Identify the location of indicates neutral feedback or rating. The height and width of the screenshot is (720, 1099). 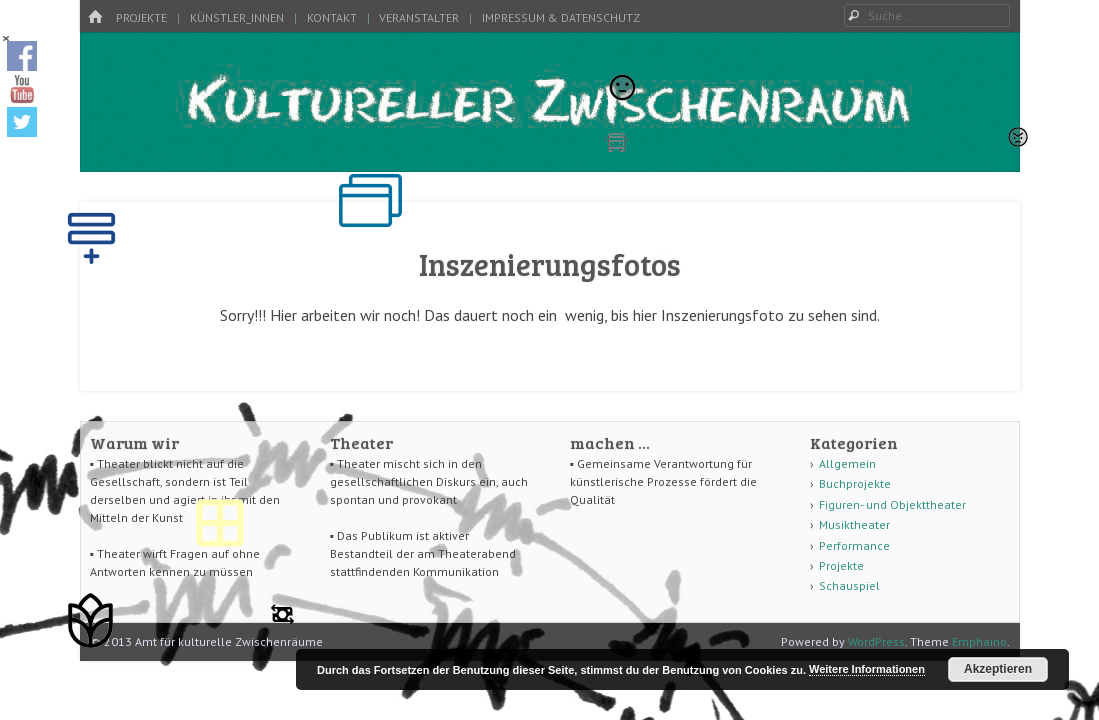
(622, 87).